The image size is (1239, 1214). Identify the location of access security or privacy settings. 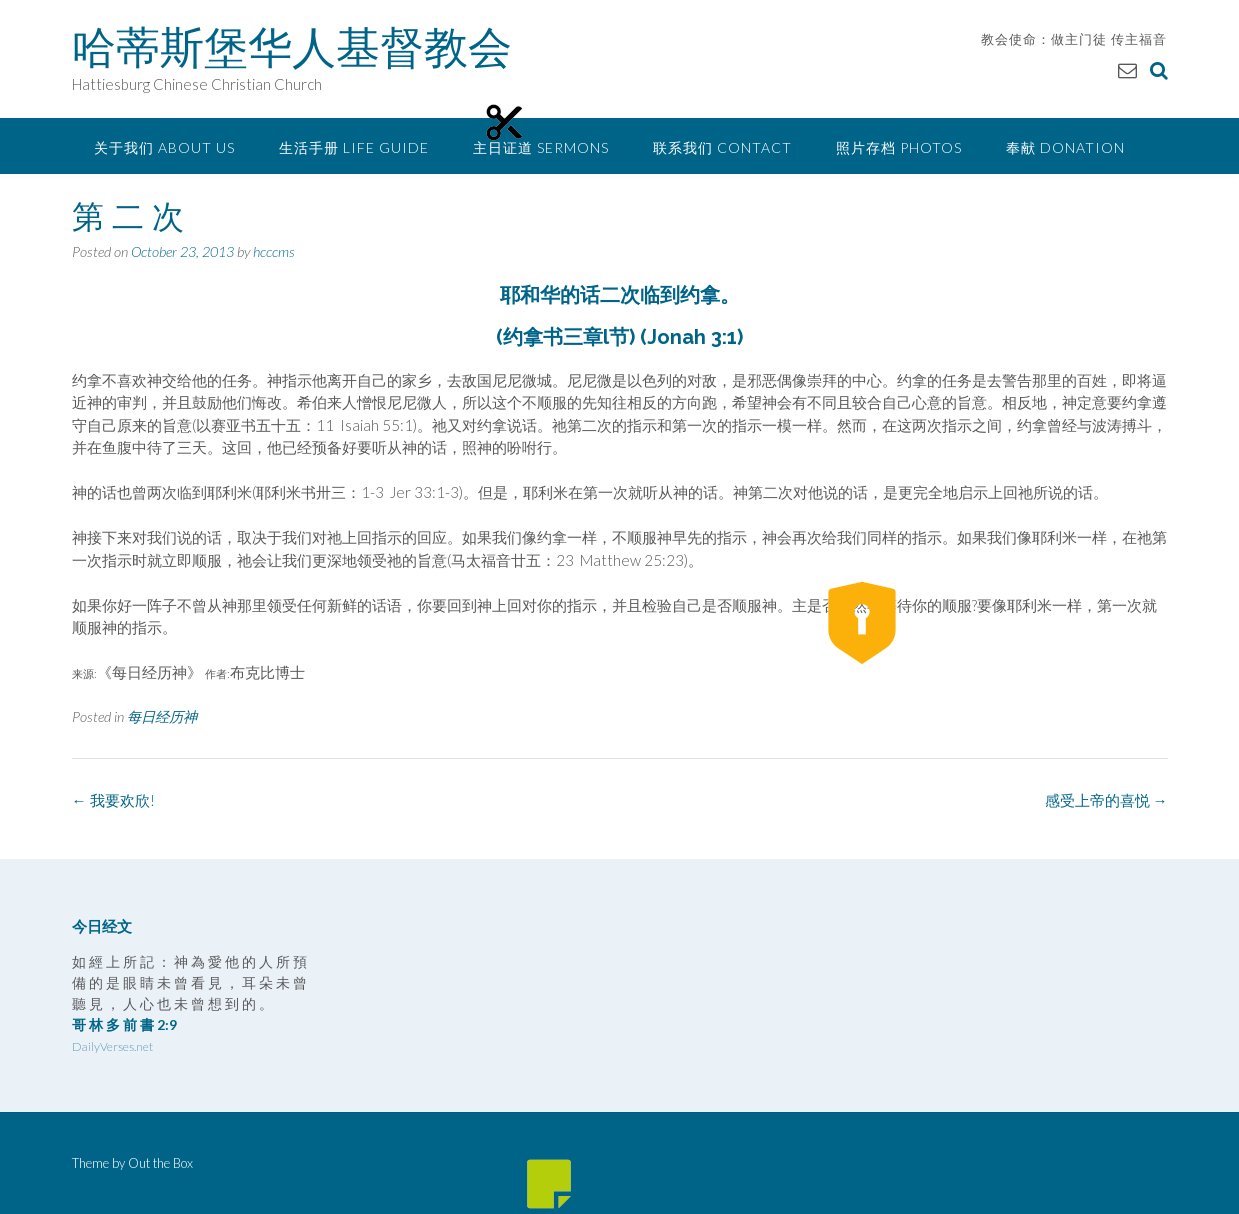
(862, 623).